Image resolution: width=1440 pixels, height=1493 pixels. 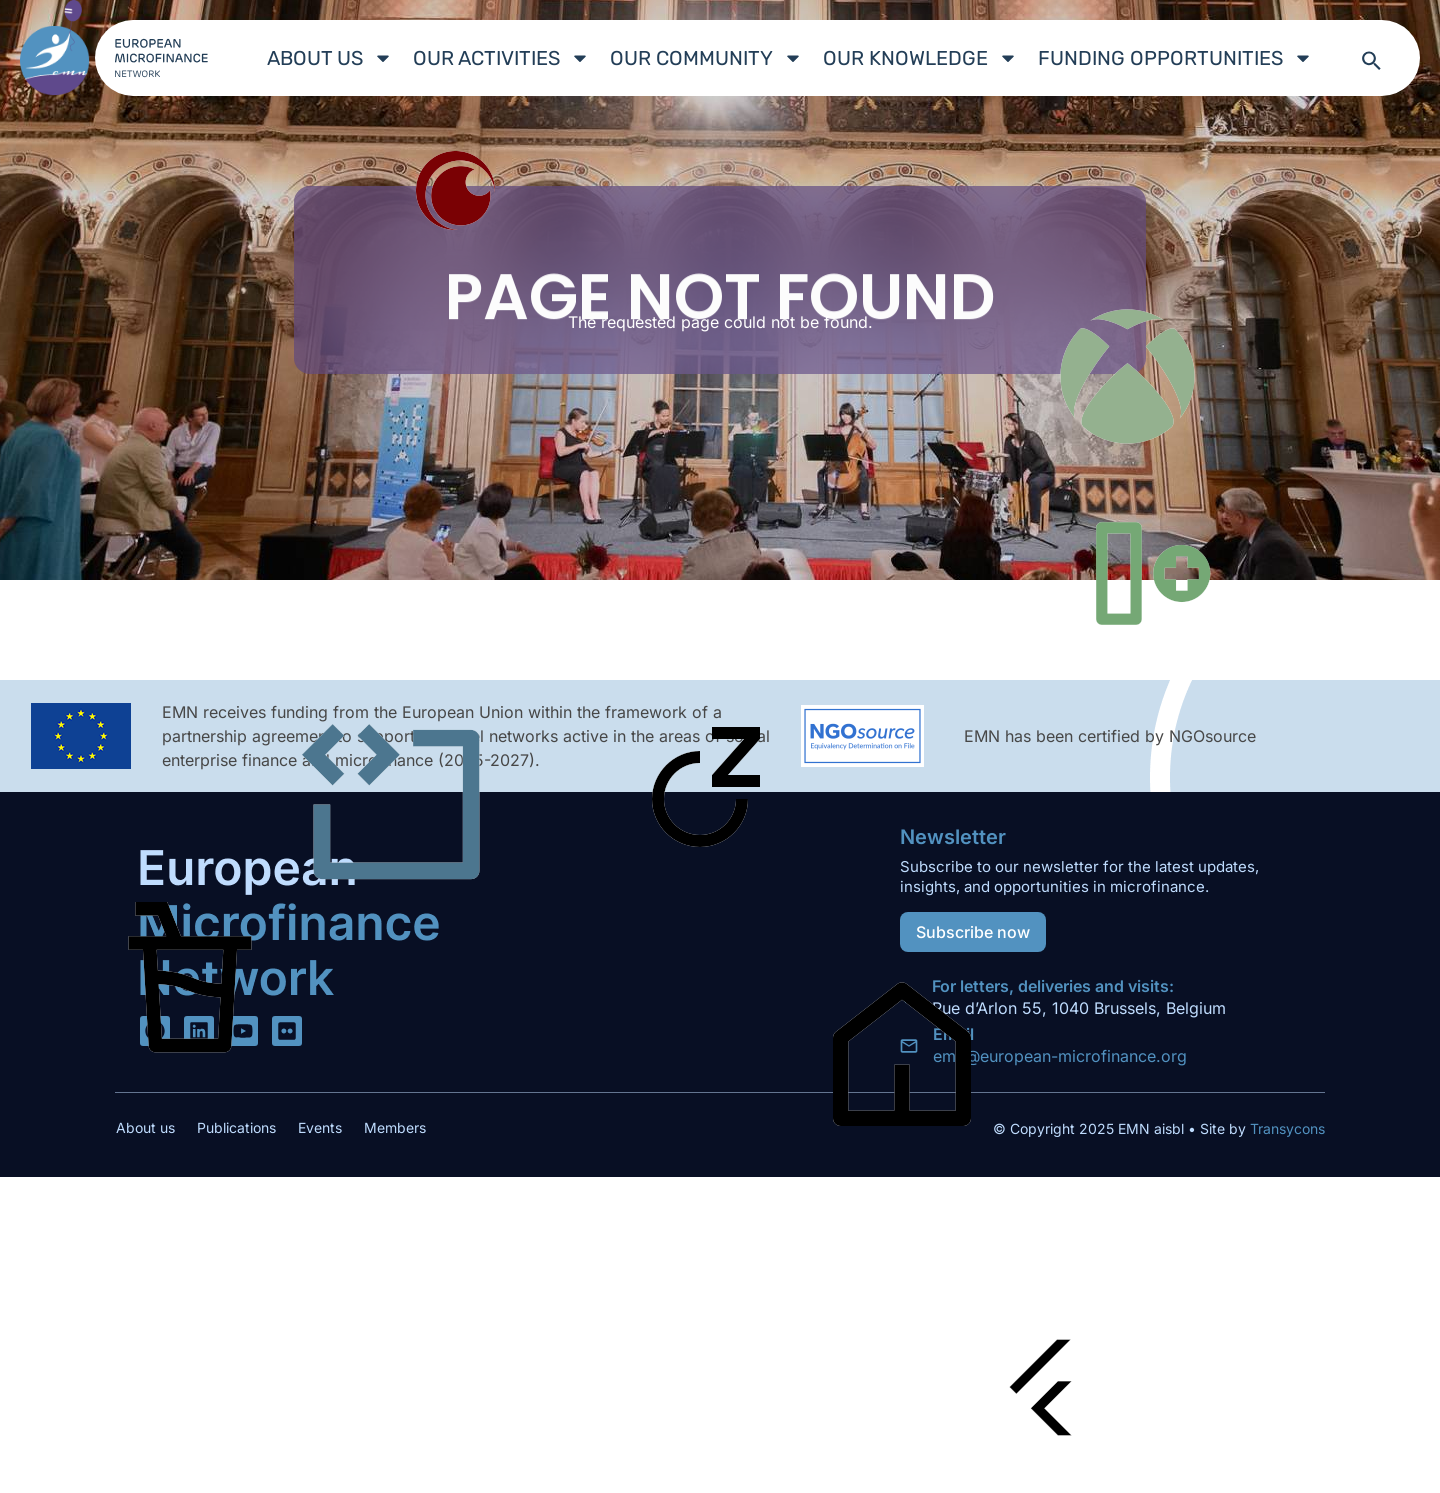 What do you see at coordinates (1147, 573) in the screenshot?
I see `insert a new column to the right` at bounding box center [1147, 573].